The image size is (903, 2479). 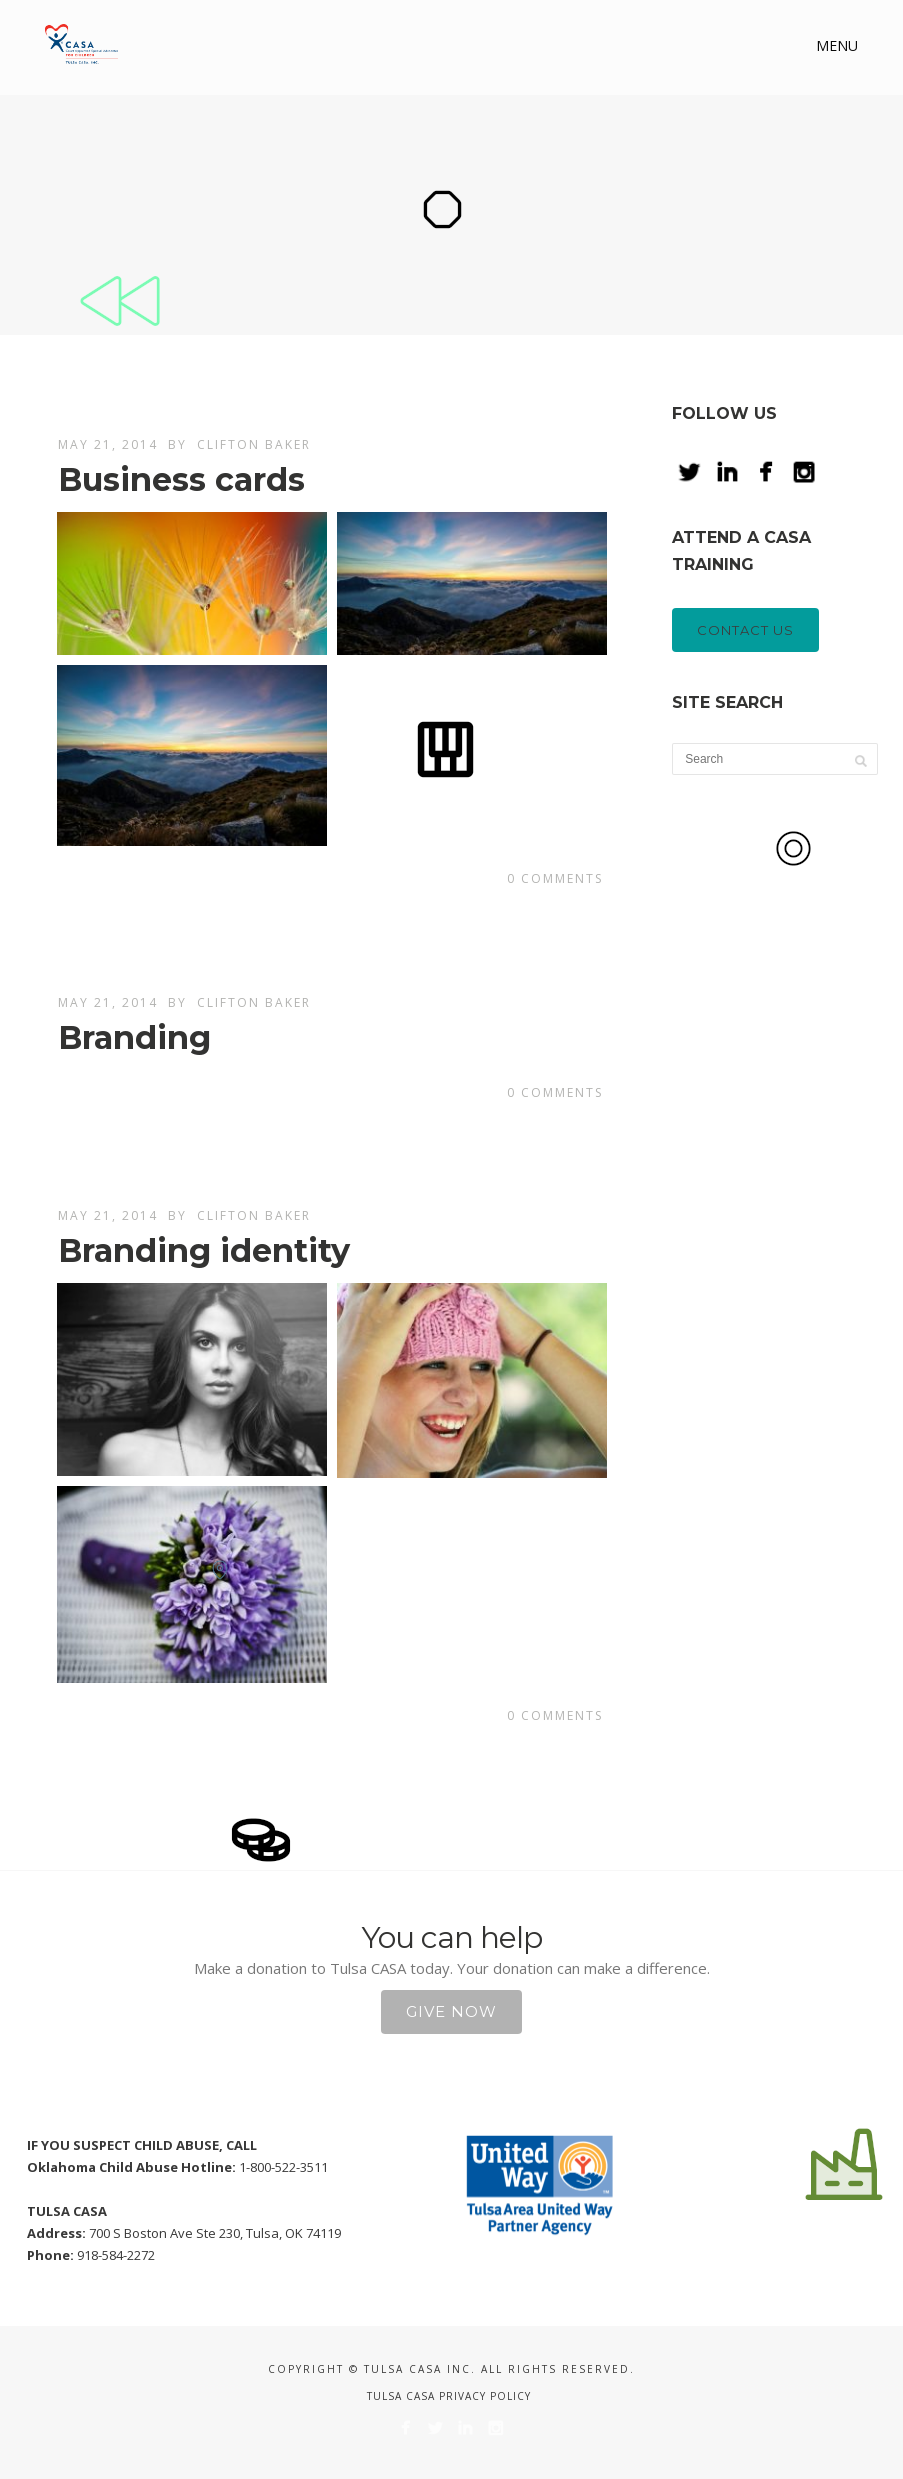 I want to click on select a single option from a list, so click(x=793, y=848).